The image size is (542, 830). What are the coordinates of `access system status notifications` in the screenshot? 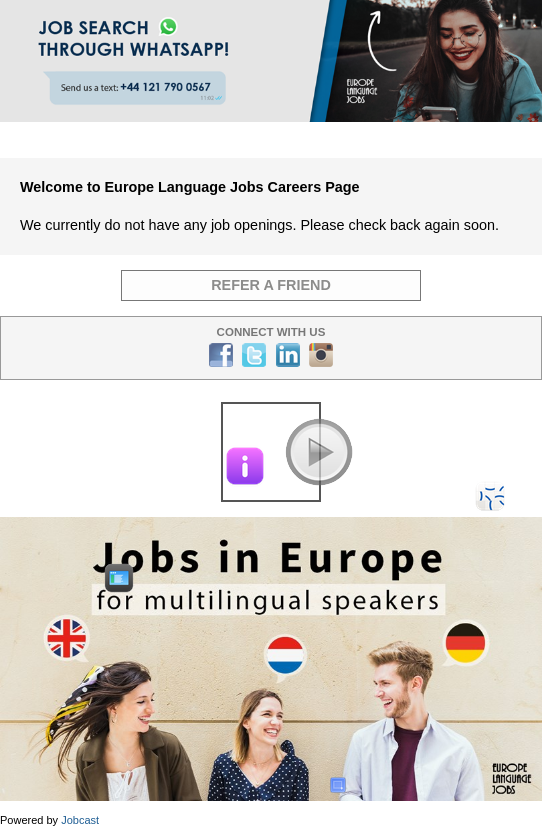 It's located at (245, 466).